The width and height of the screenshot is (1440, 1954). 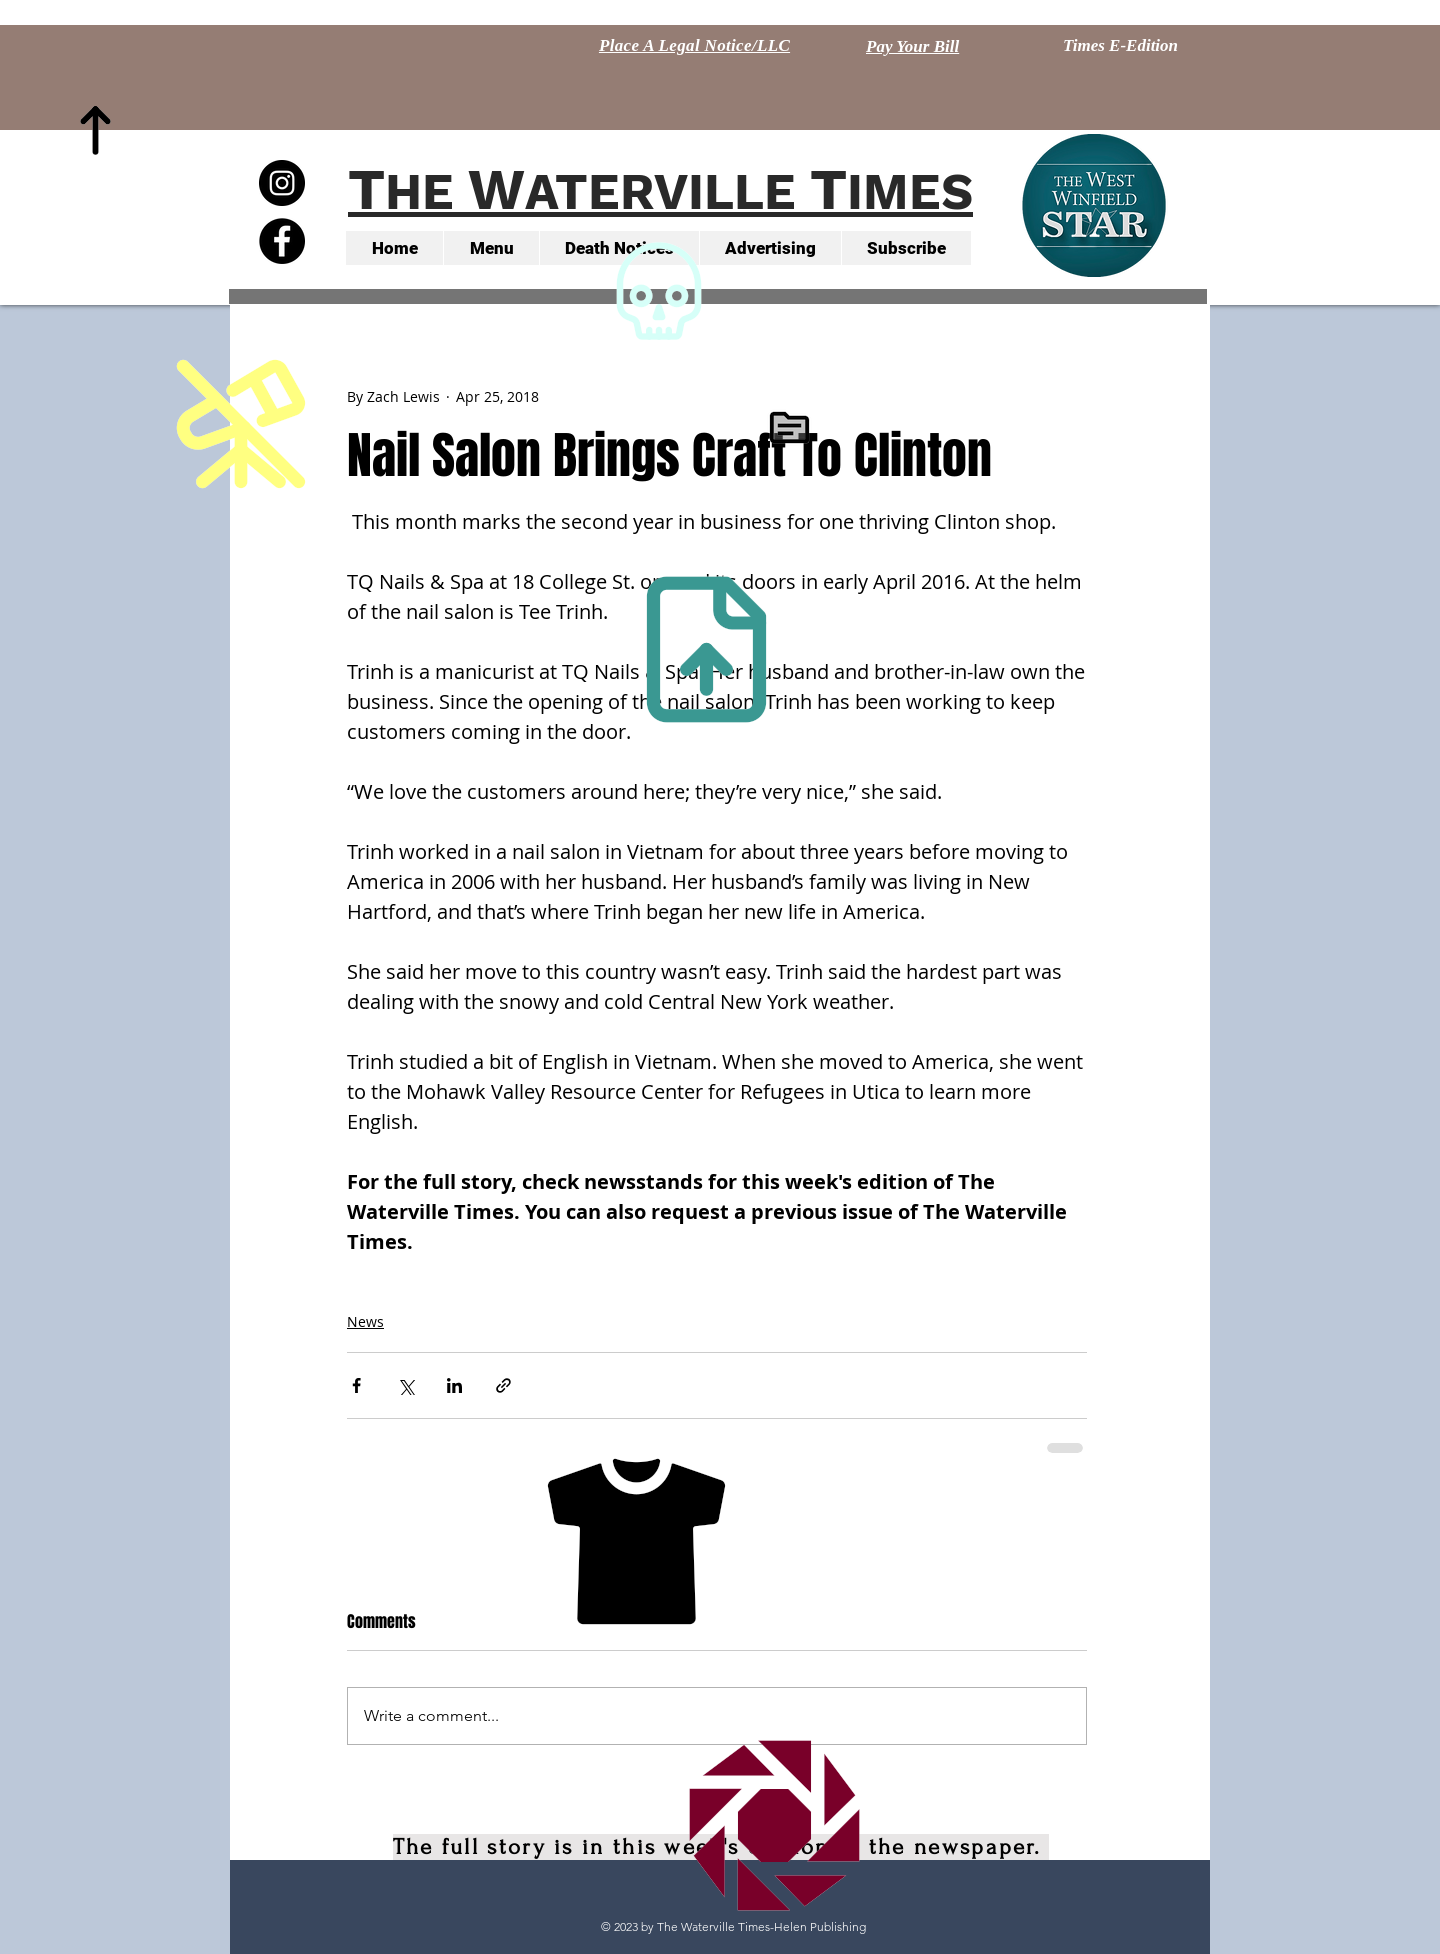 I want to click on adjust camera aperture settings, so click(x=774, y=1825).